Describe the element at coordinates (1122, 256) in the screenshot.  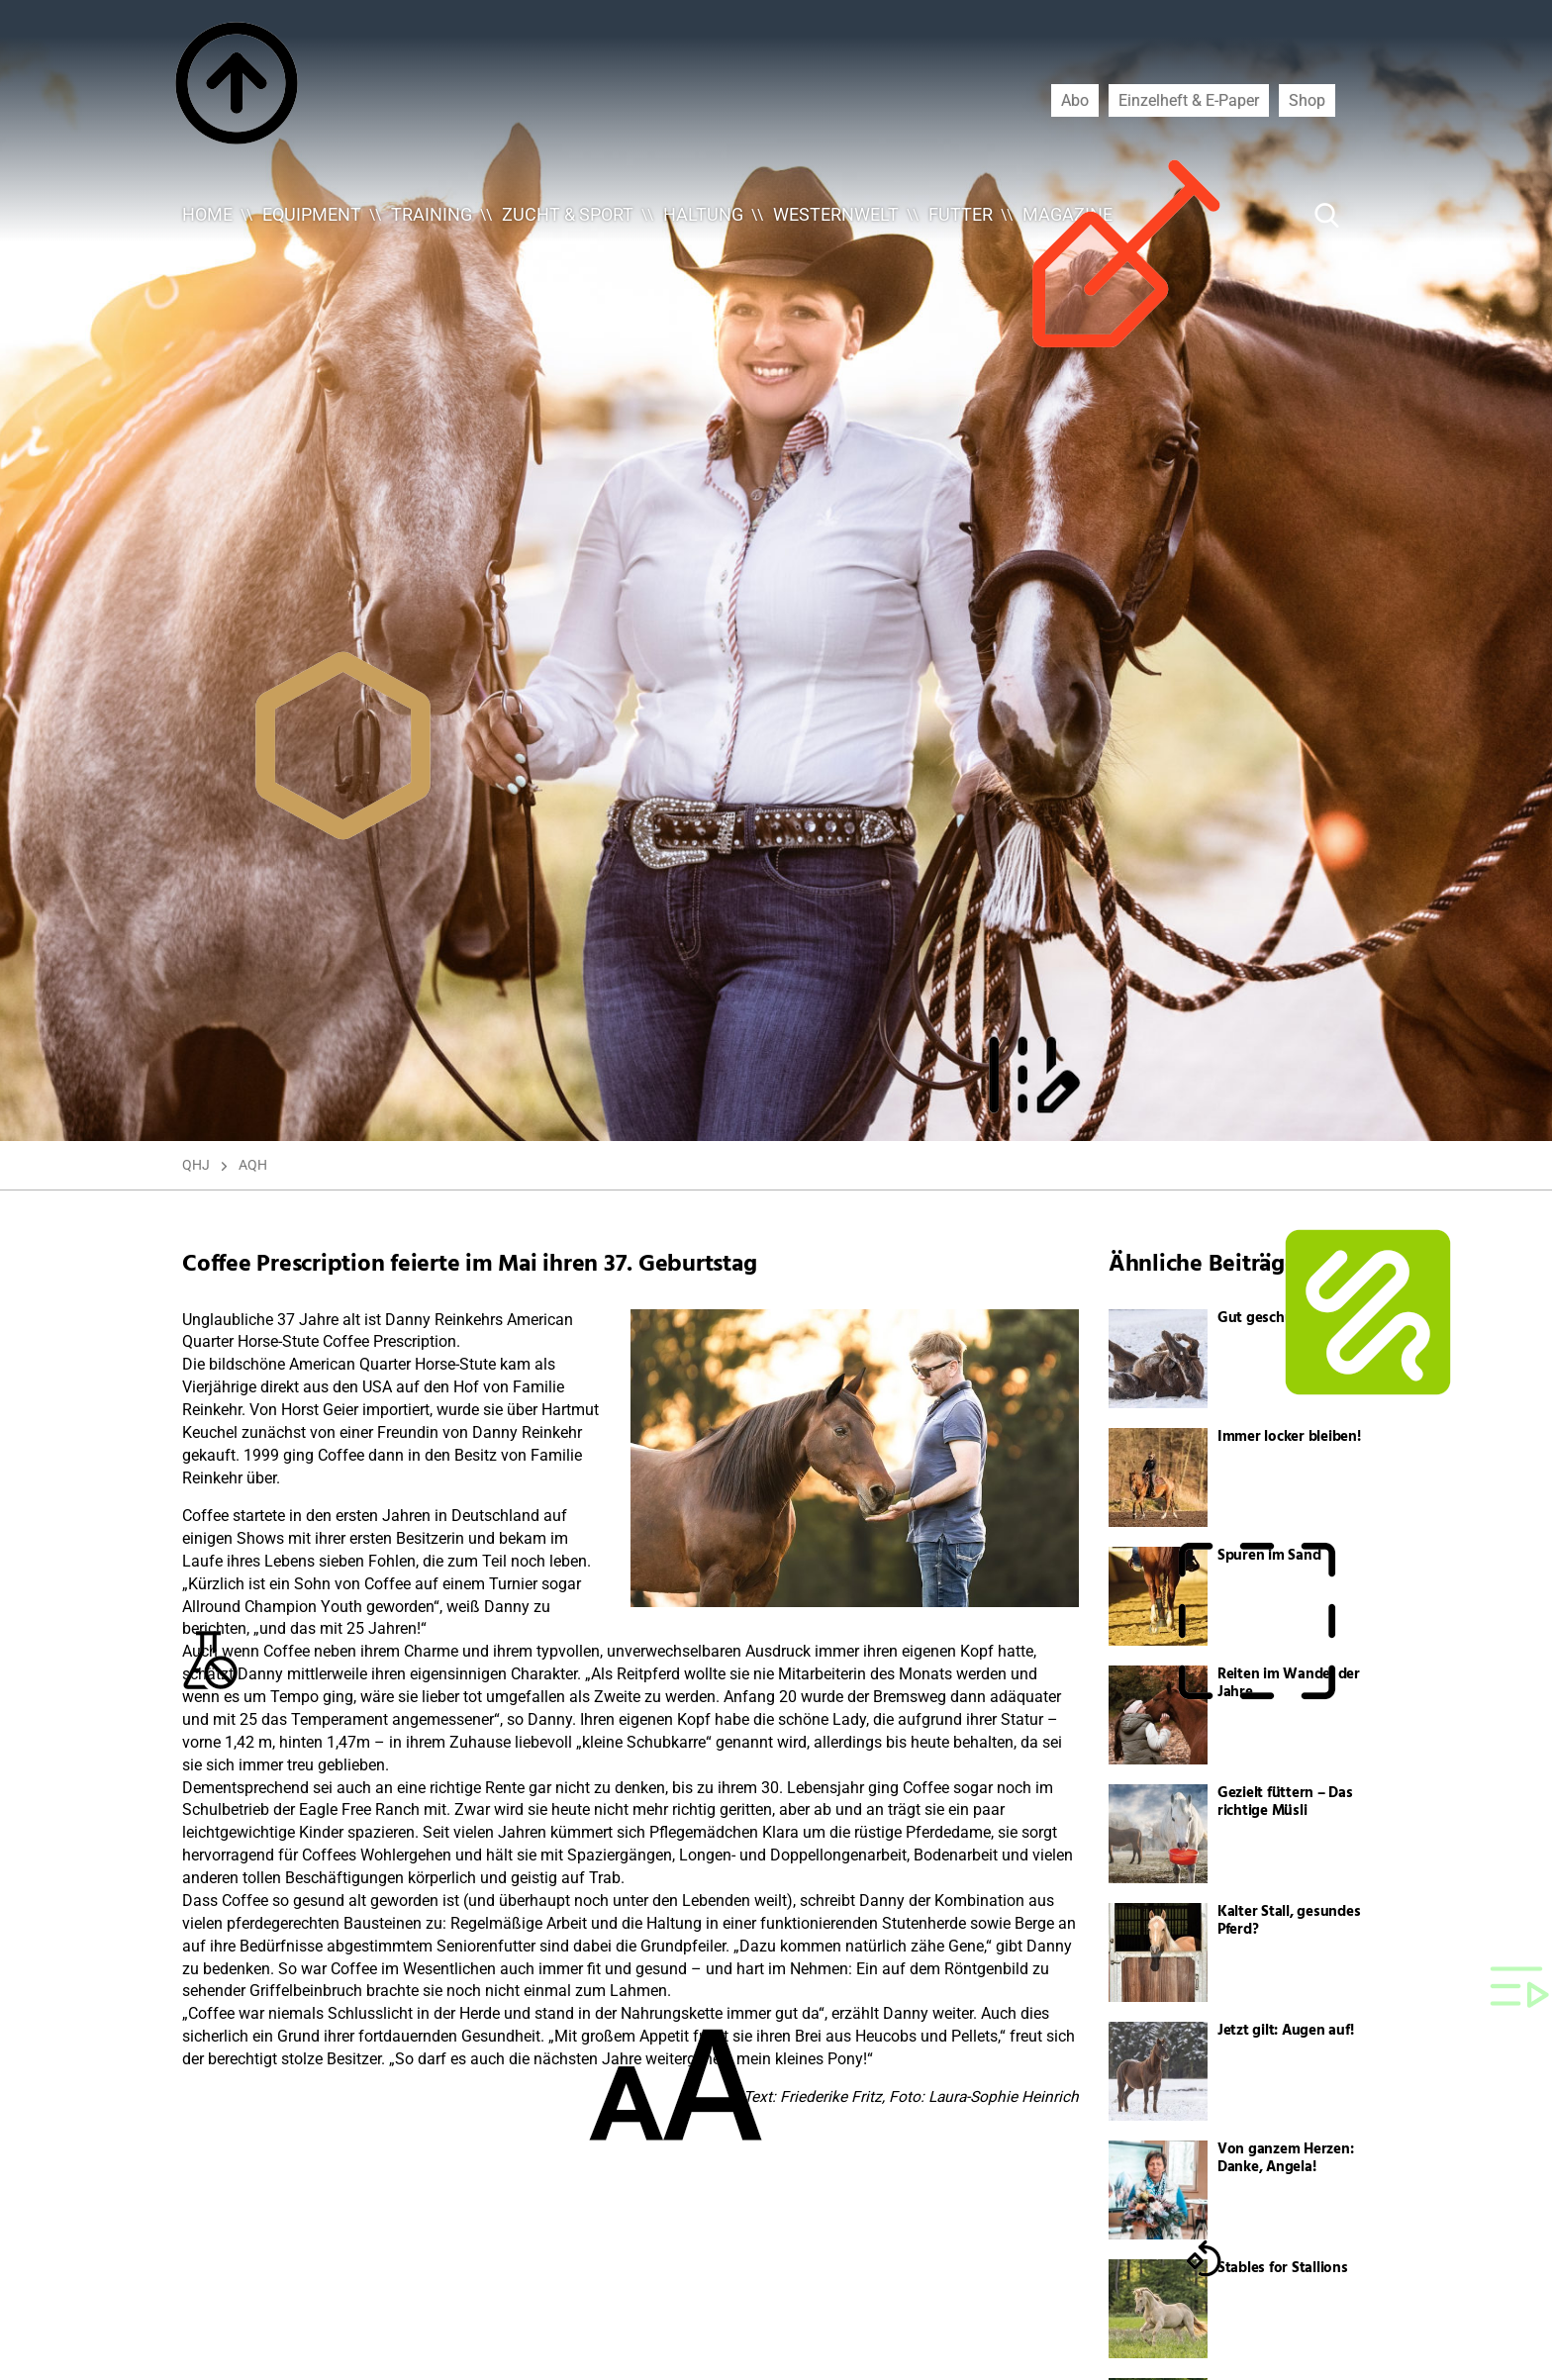
I see `gardening or landscaping tools` at that location.